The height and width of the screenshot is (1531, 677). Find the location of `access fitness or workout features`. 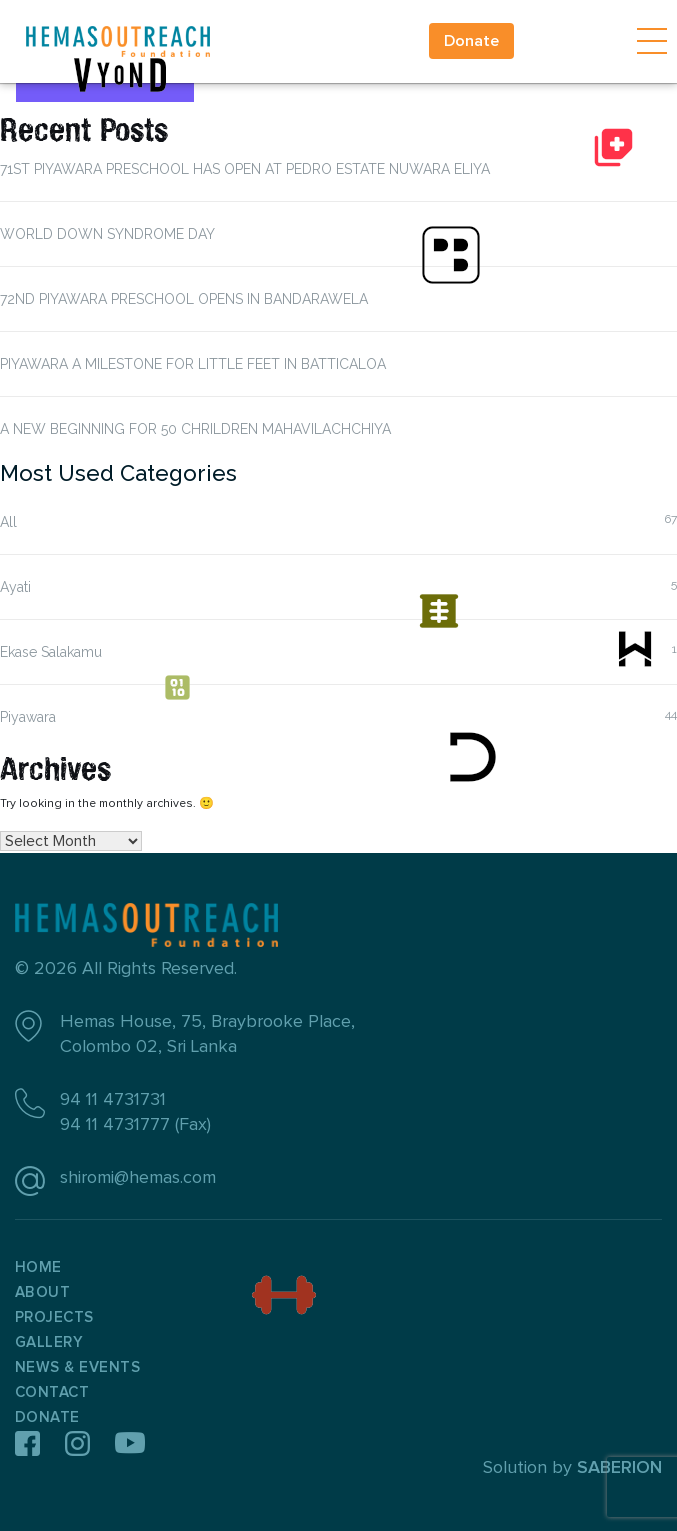

access fitness or workout features is located at coordinates (284, 1295).